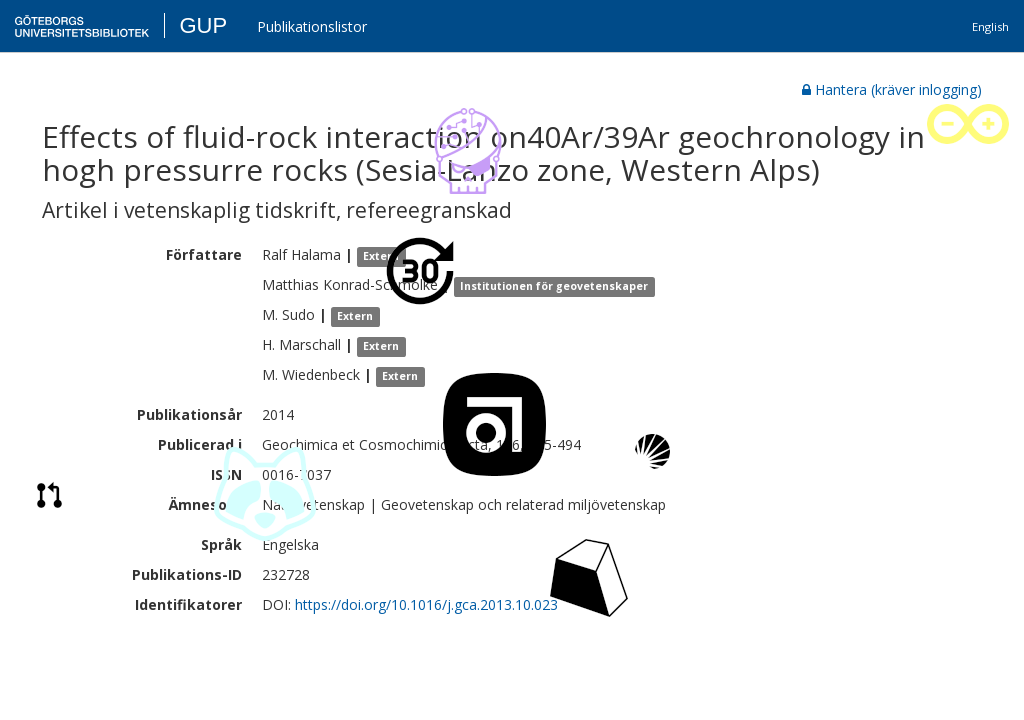 The width and height of the screenshot is (1024, 720). I want to click on Arduino brand logo, so click(968, 124).